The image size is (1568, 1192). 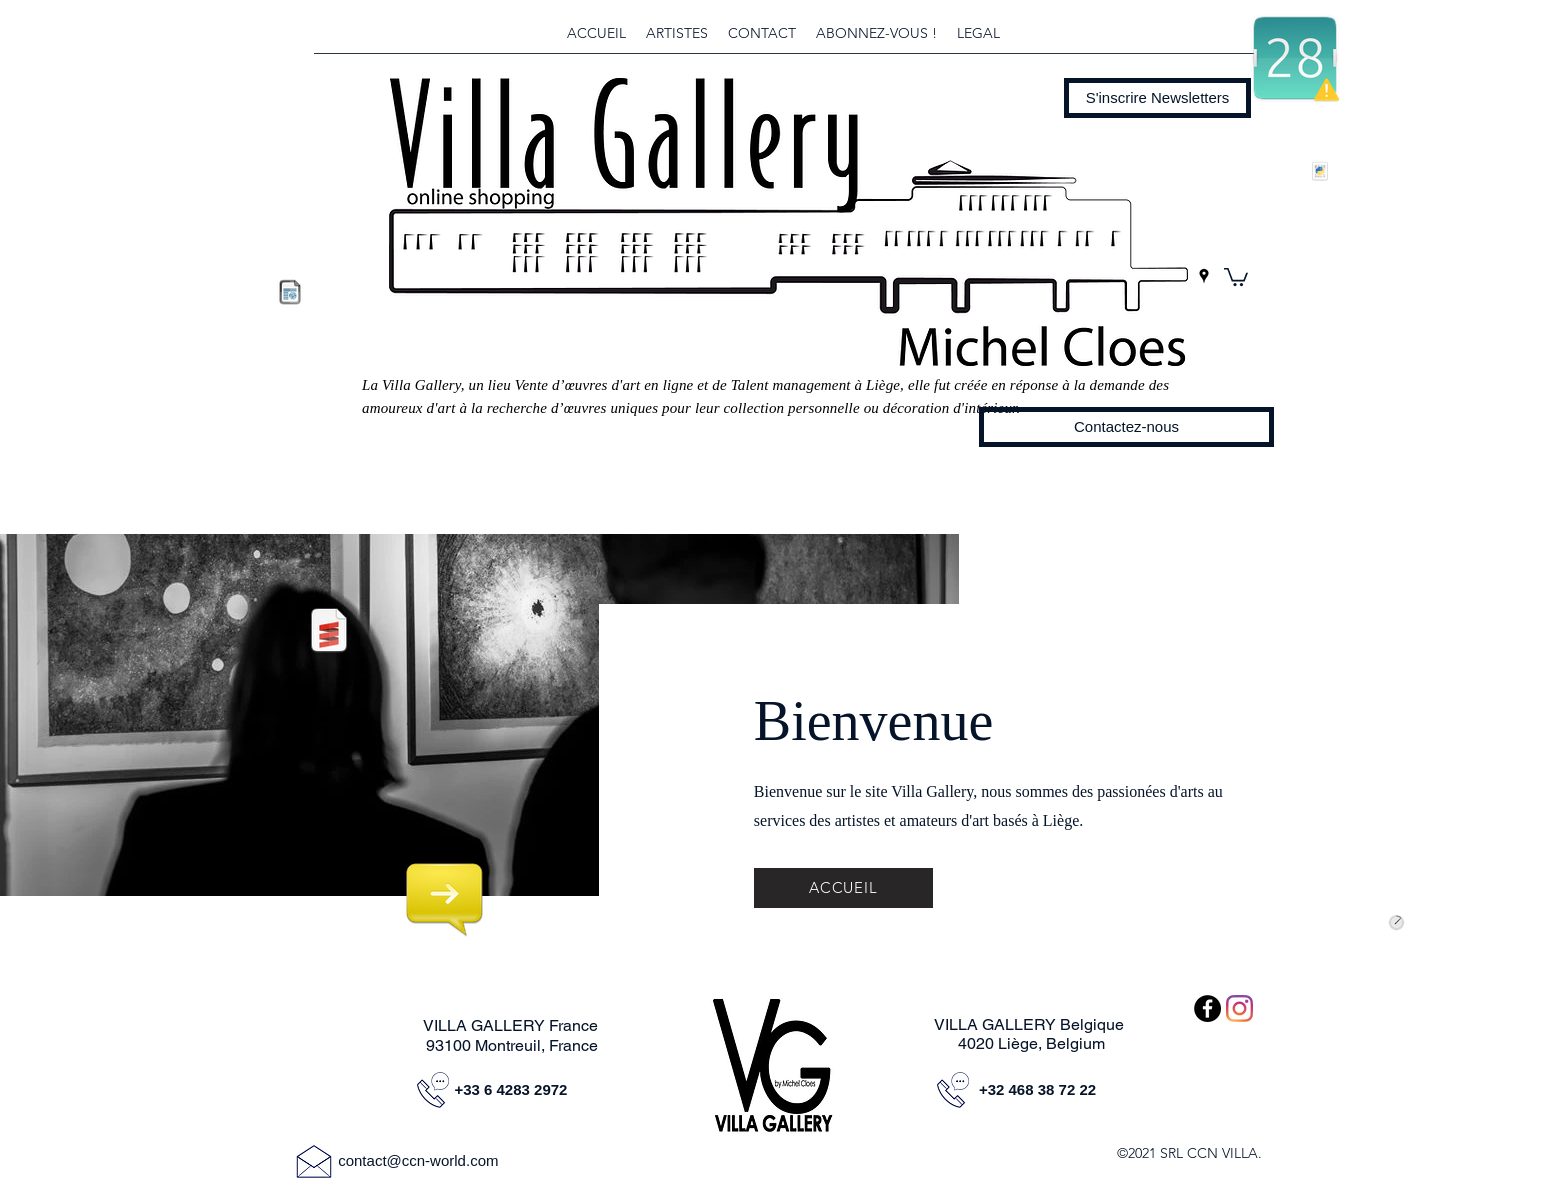 What do you see at coordinates (1295, 58) in the screenshot?
I see `indicates an upcoming appointment or event` at bounding box center [1295, 58].